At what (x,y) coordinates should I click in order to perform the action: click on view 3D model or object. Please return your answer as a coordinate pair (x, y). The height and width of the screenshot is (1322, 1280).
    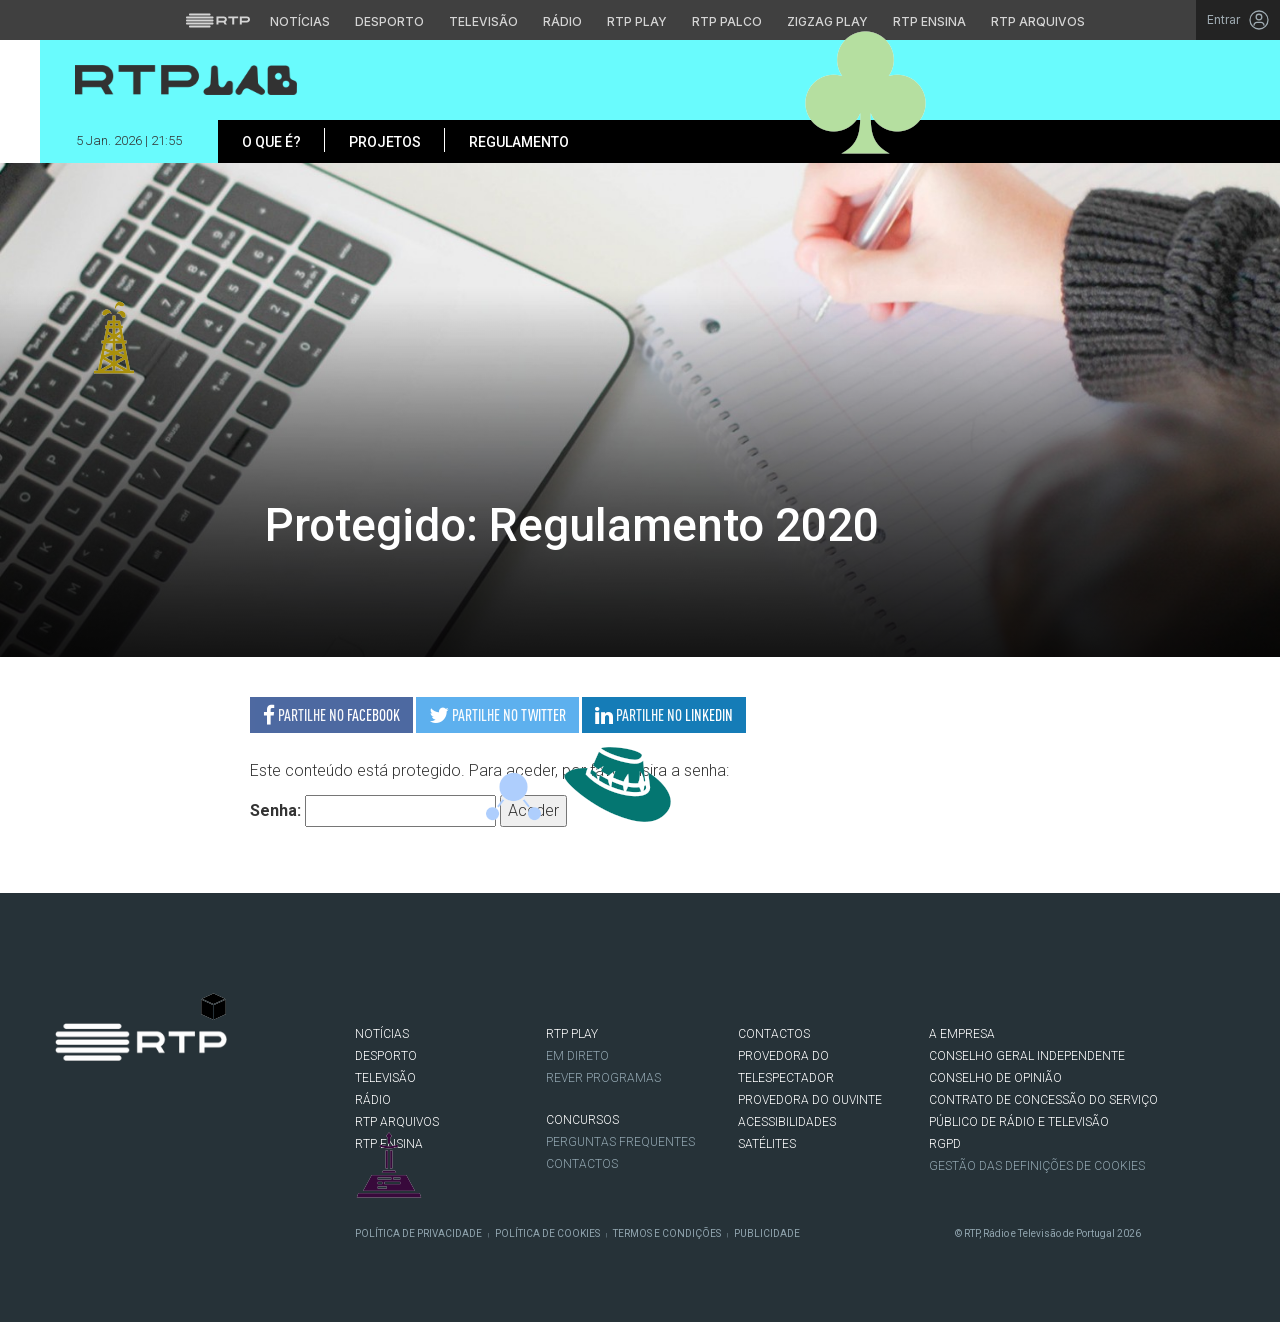
    Looking at the image, I should click on (213, 1006).